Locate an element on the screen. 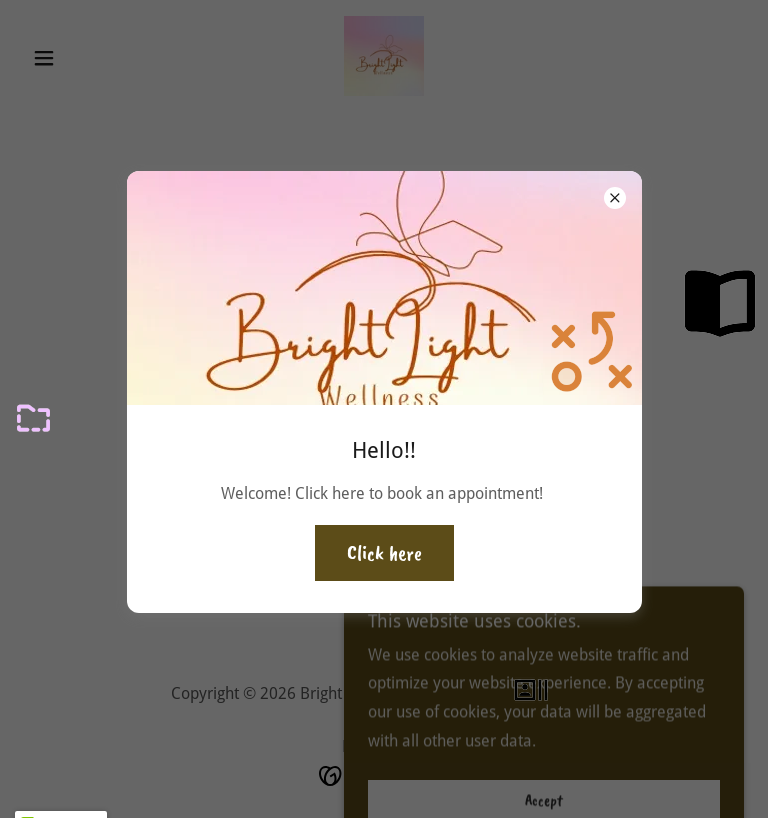 Image resolution: width=768 pixels, height=818 pixels. view game plan or strategy options is located at coordinates (588, 351).